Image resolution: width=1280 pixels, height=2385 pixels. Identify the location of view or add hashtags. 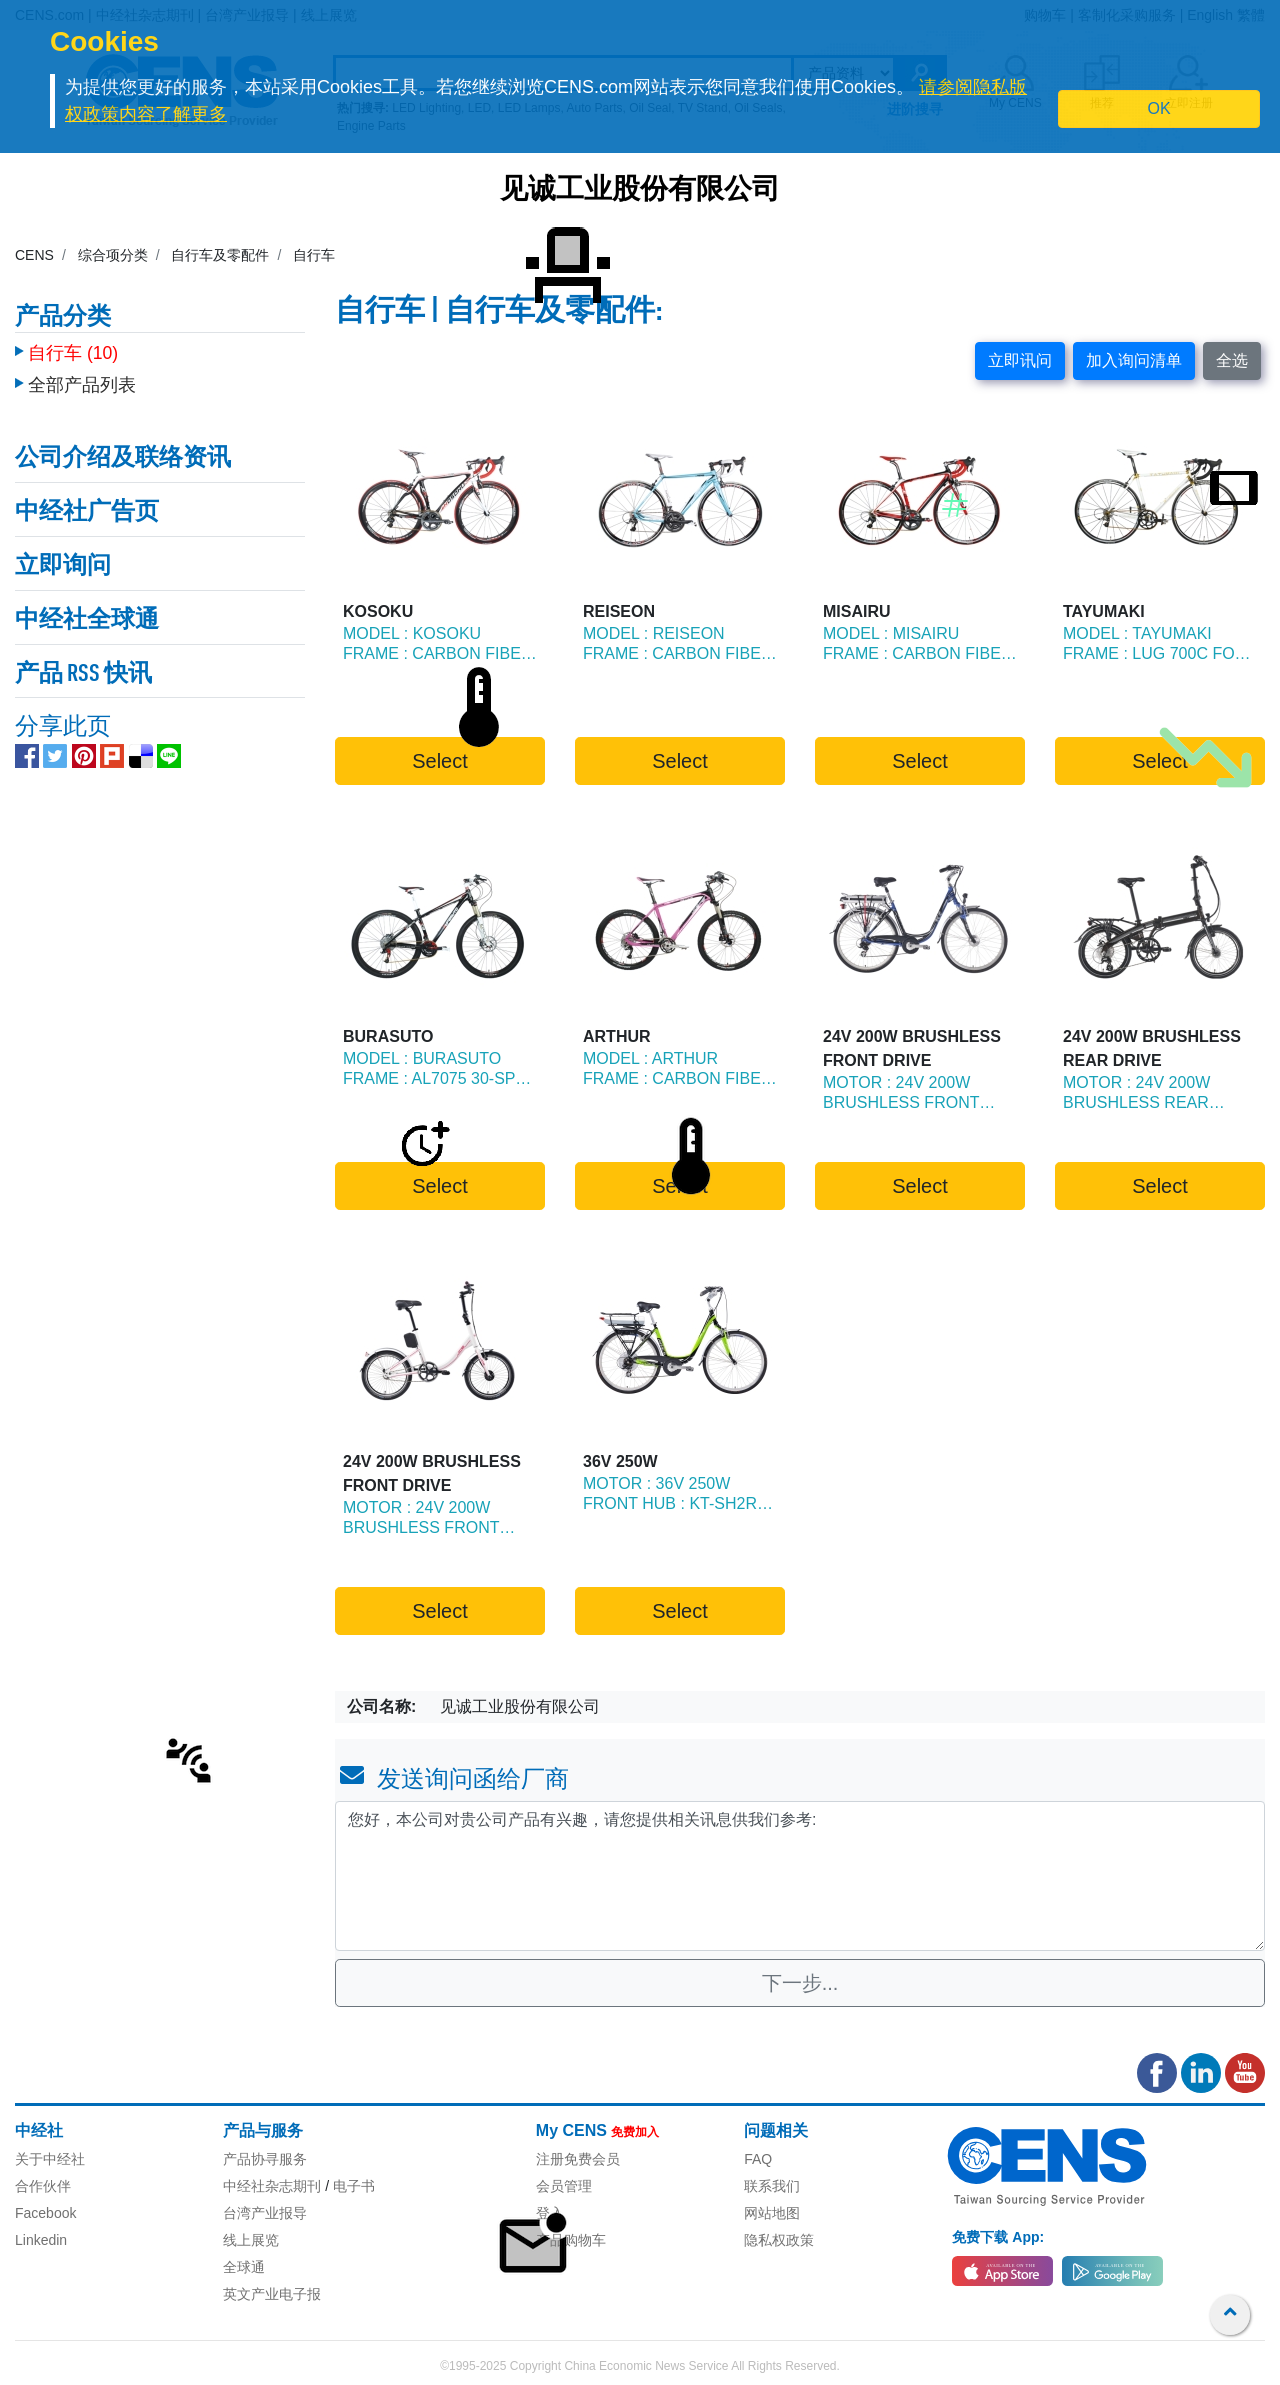
(955, 505).